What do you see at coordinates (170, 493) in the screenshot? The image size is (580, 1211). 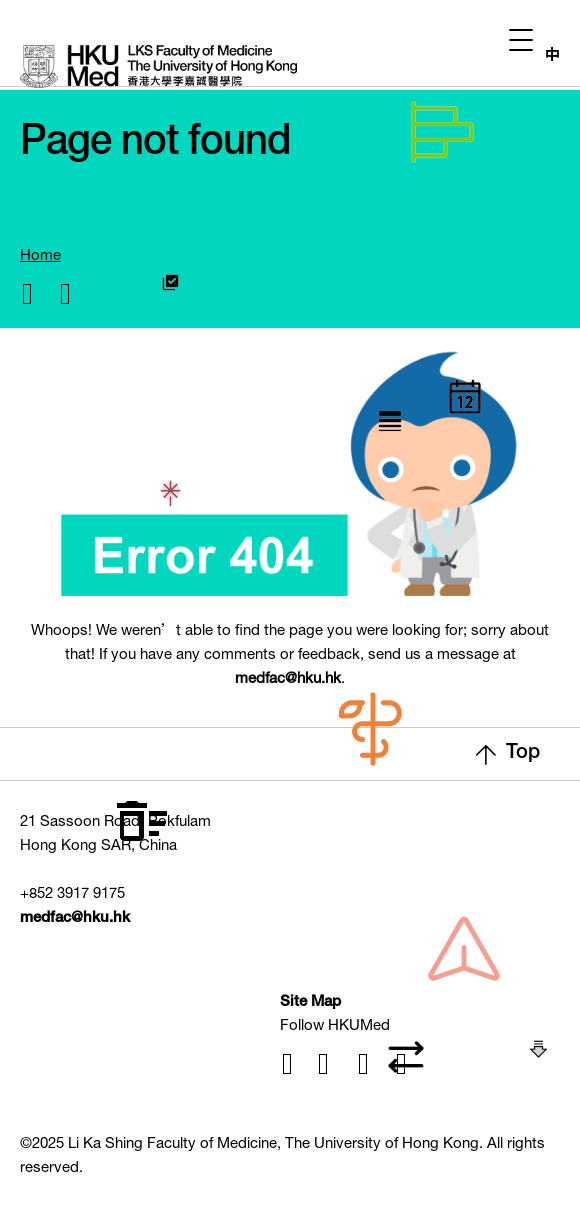 I see `visit linktree profile` at bounding box center [170, 493].